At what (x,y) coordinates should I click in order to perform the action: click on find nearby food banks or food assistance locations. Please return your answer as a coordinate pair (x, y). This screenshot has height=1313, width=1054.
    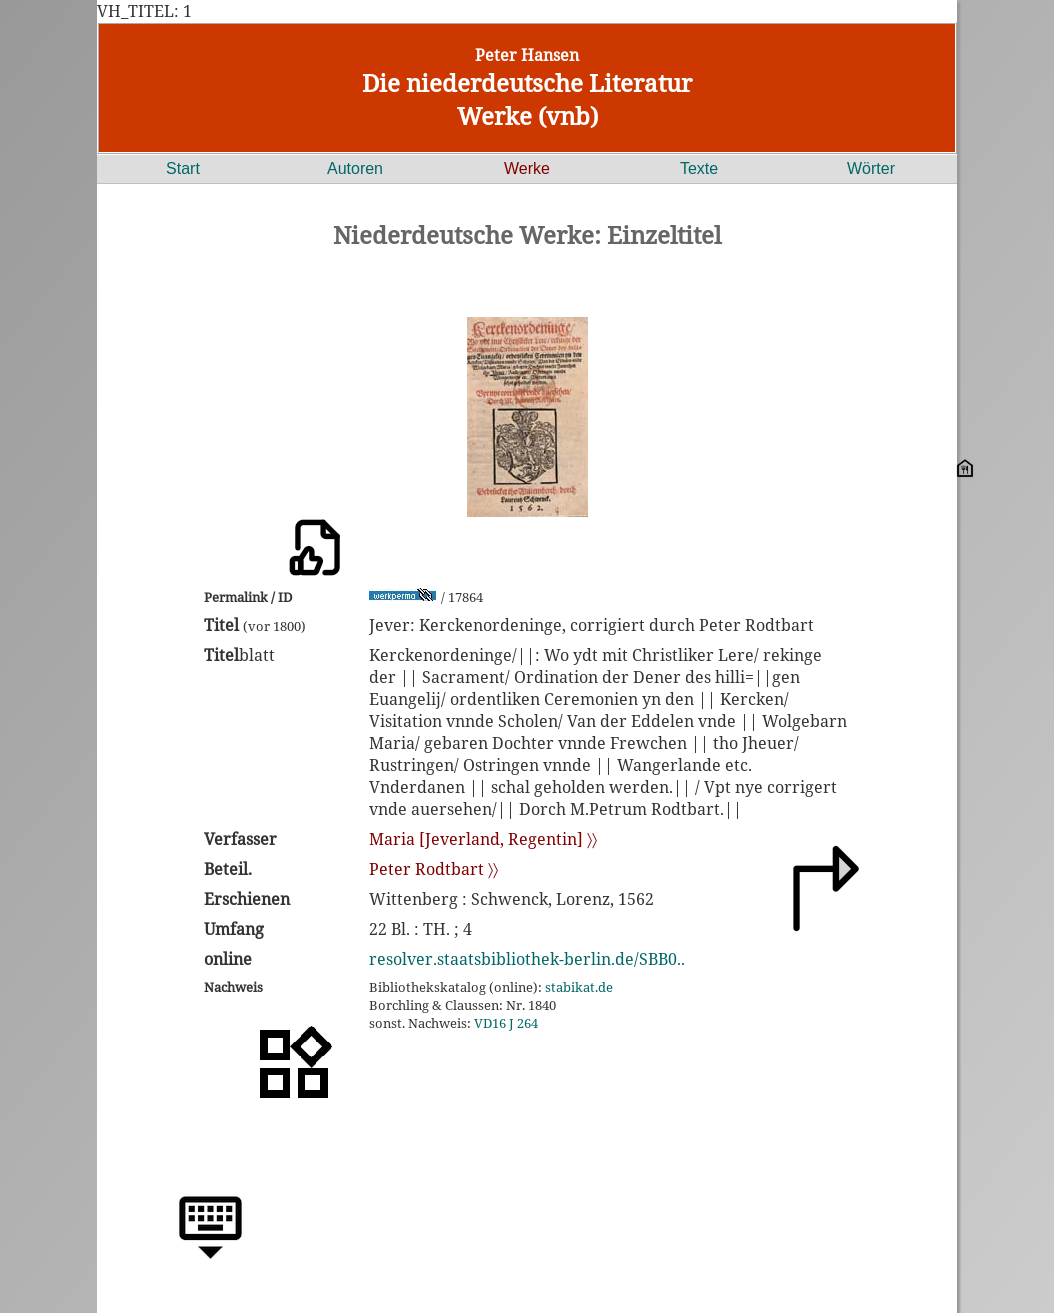
    Looking at the image, I should click on (965, 468).